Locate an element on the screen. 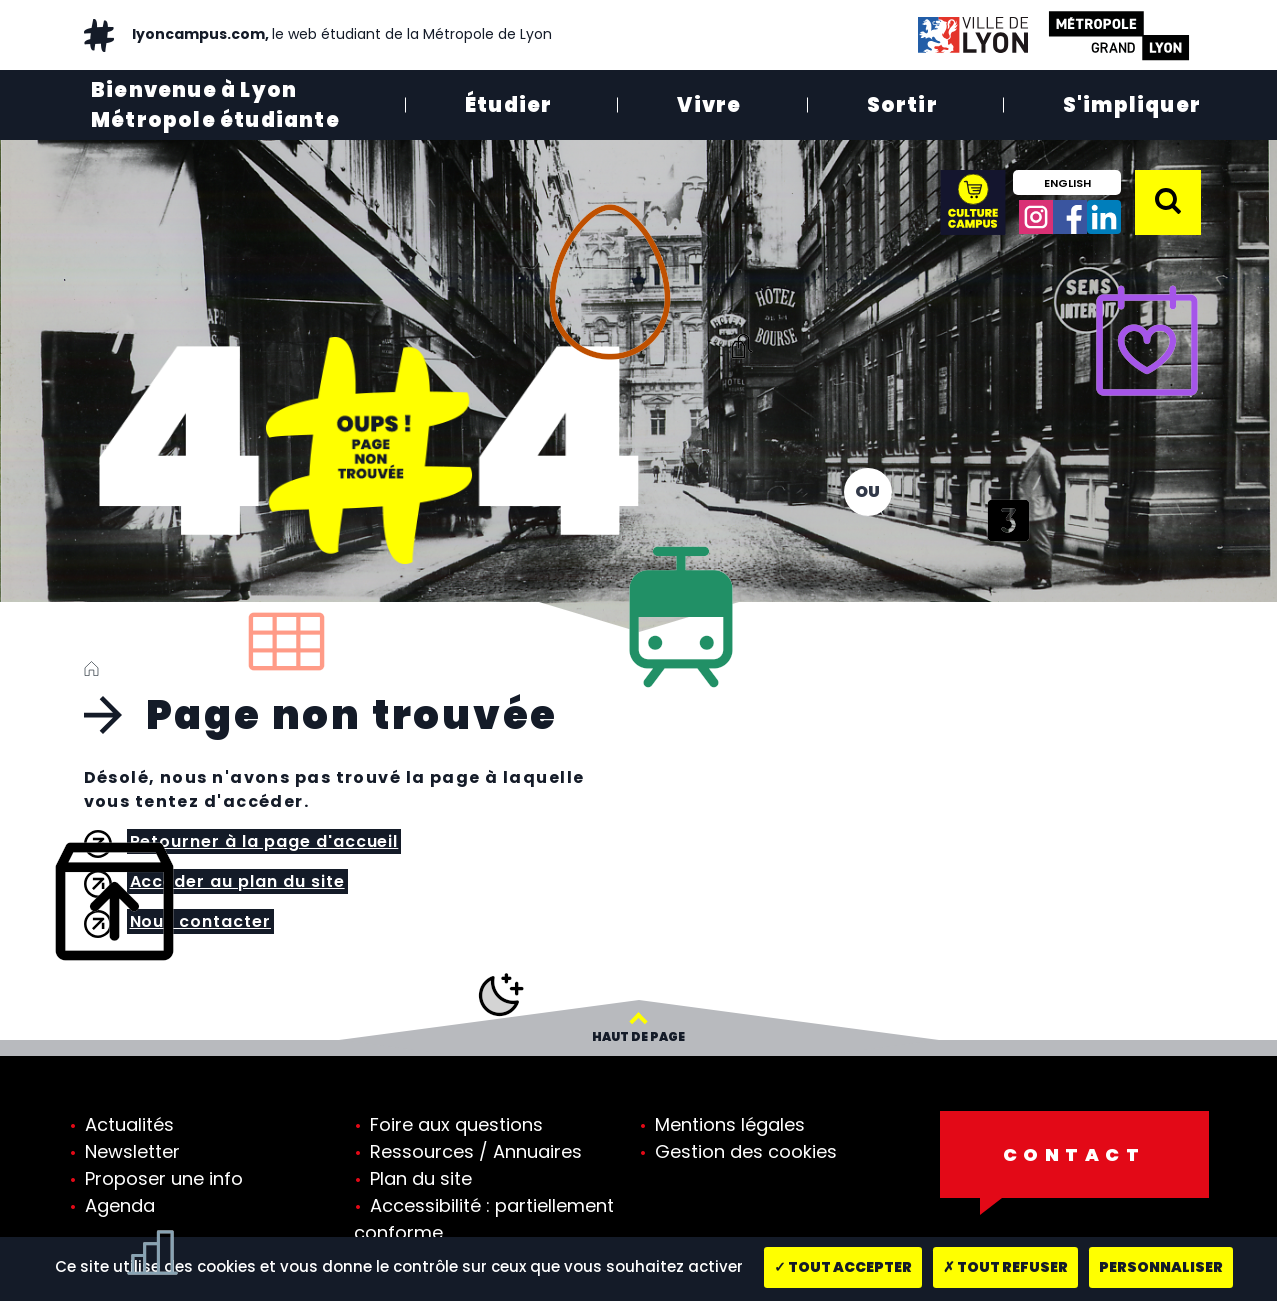  view all apps or menu options is located at coordinates (286, 641).